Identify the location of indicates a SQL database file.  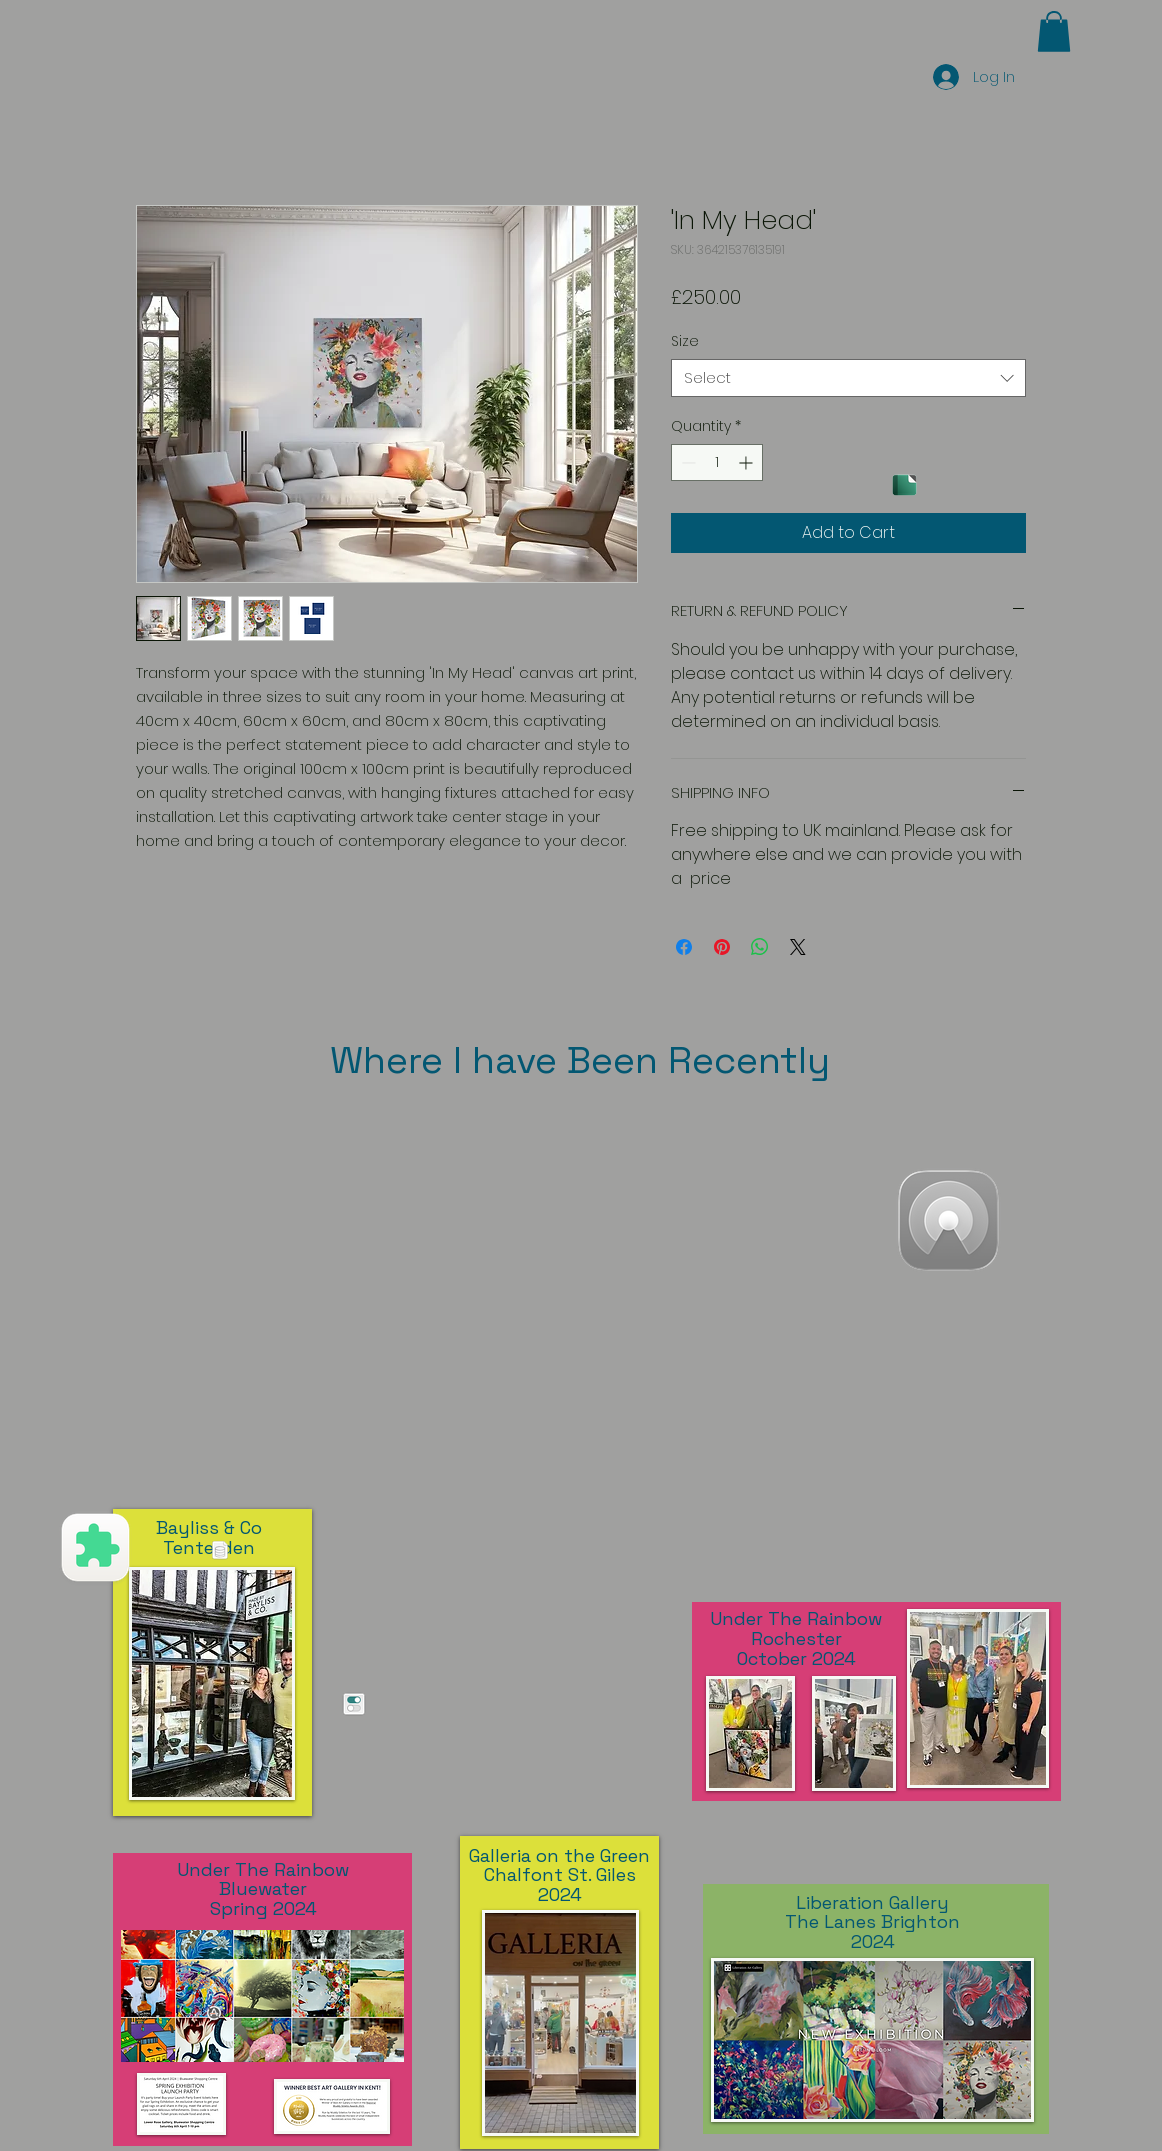
(220, 1550).